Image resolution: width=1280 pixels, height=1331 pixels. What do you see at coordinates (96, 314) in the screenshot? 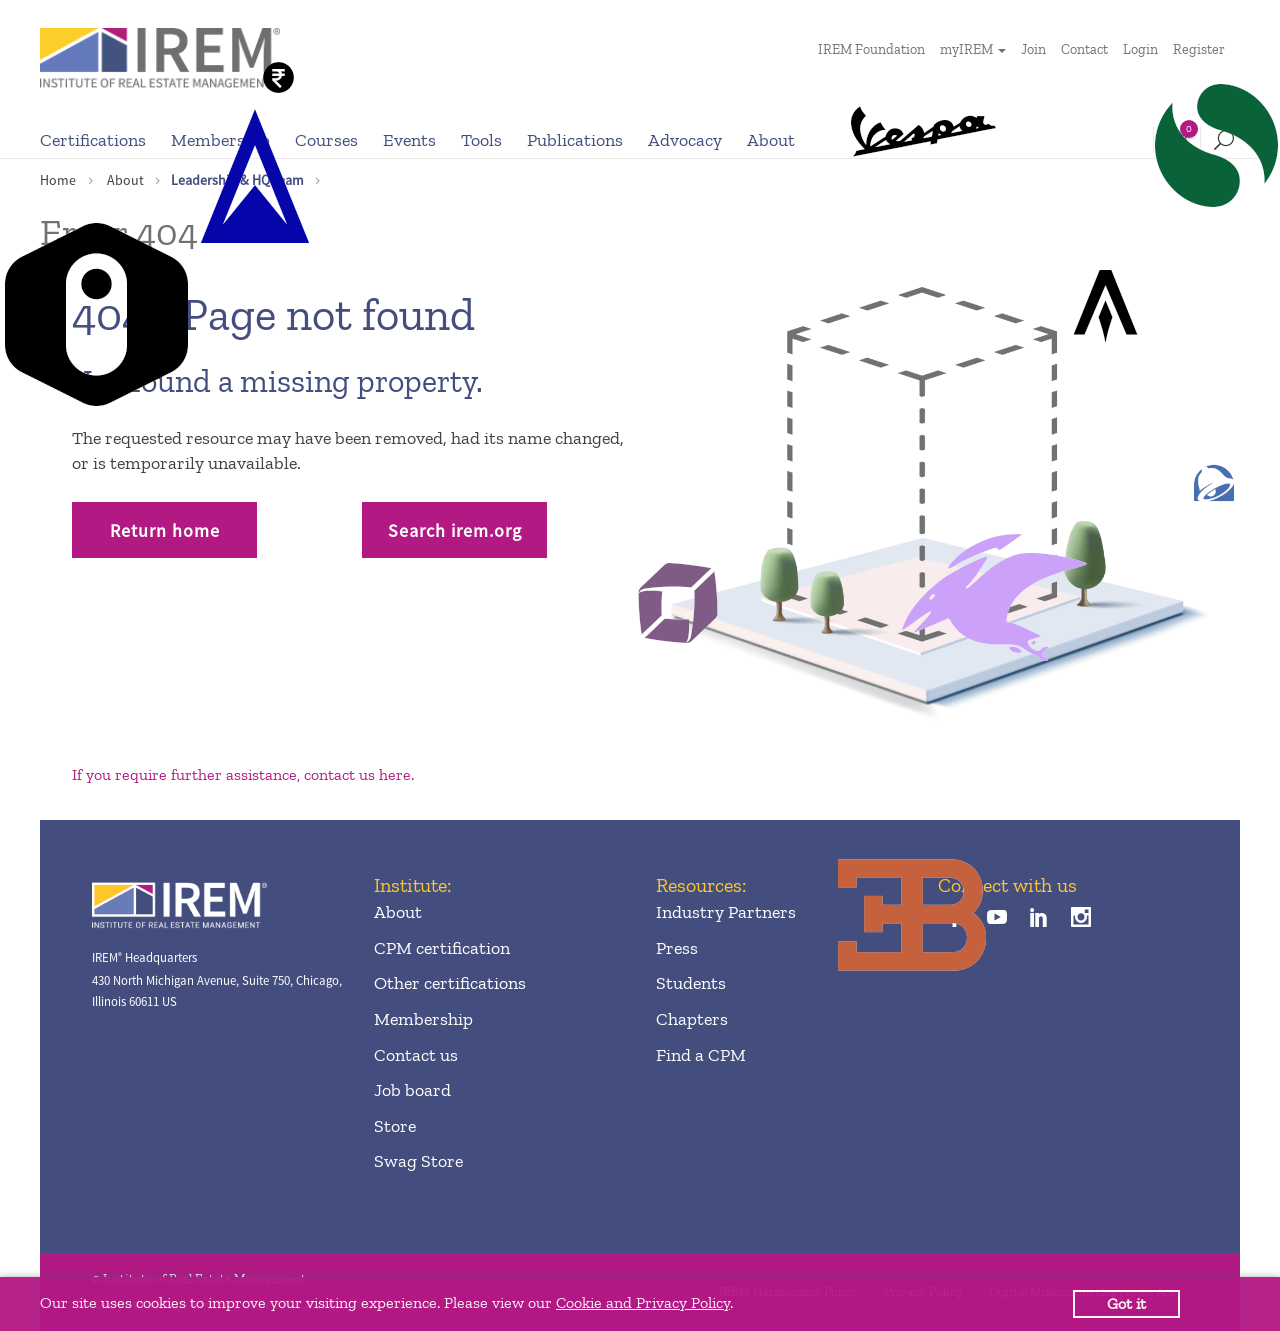
I see `open the refine app` at bounding box center [96, 314].